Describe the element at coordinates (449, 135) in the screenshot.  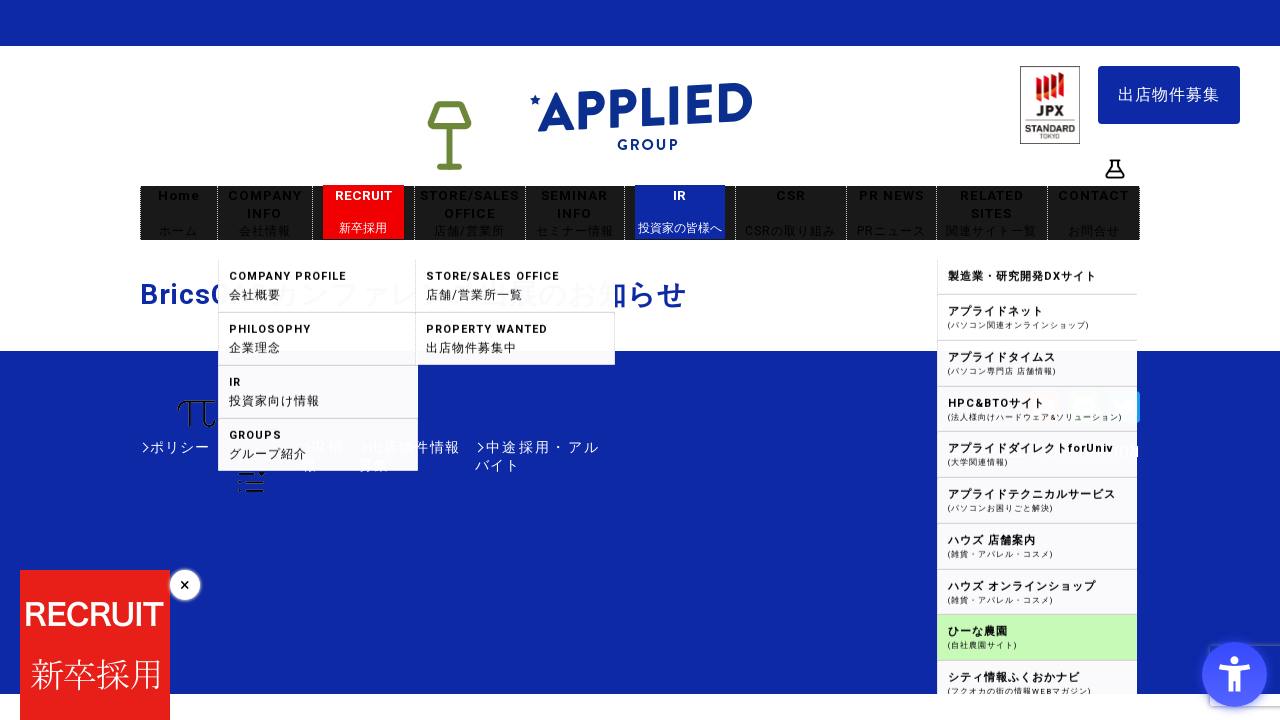
I see `toggle floor lamp on or off` at that location.